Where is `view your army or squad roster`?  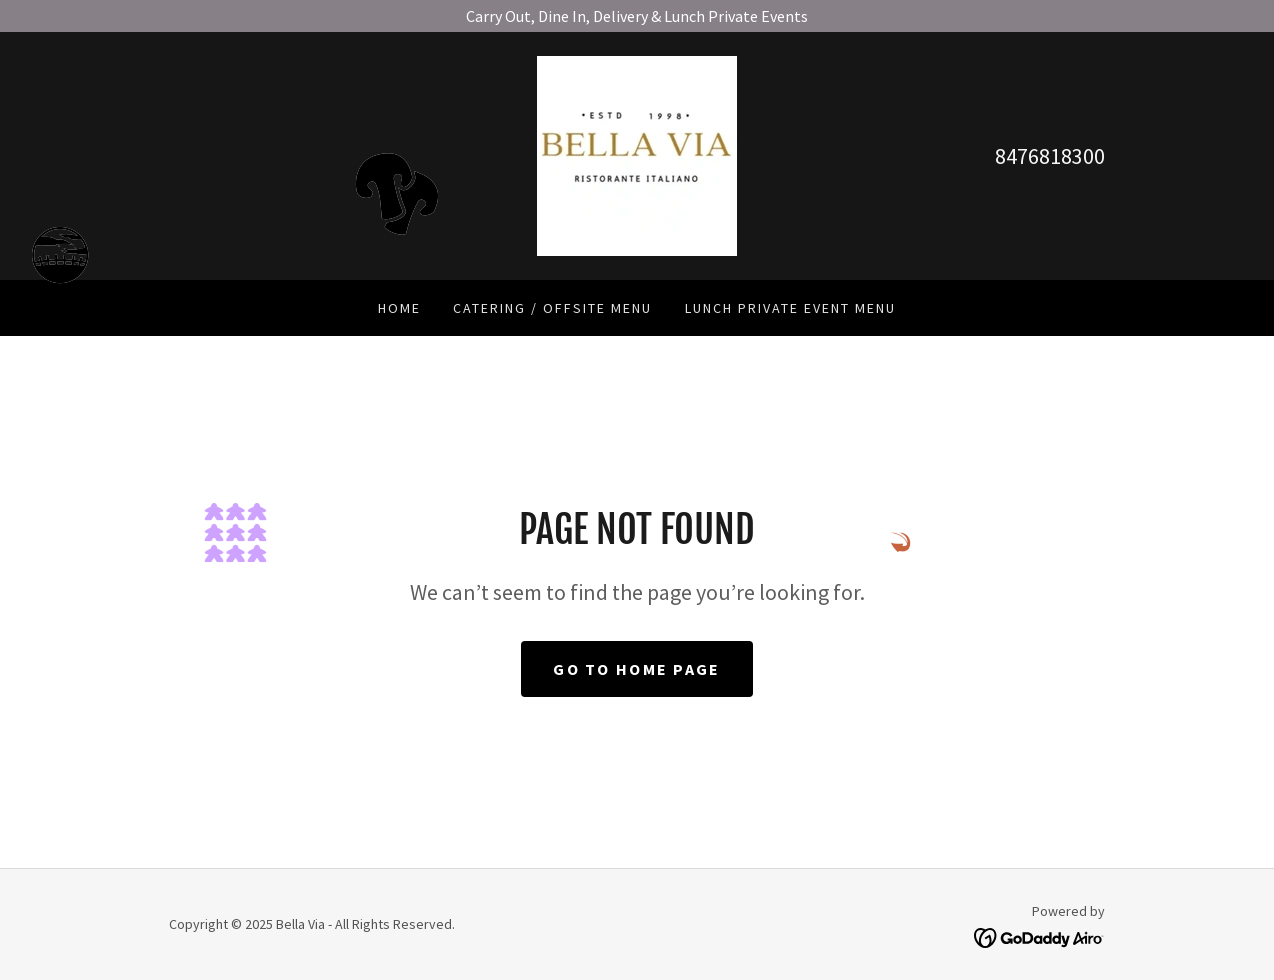 view your army or squad roster is located at coordinates (235, 532).